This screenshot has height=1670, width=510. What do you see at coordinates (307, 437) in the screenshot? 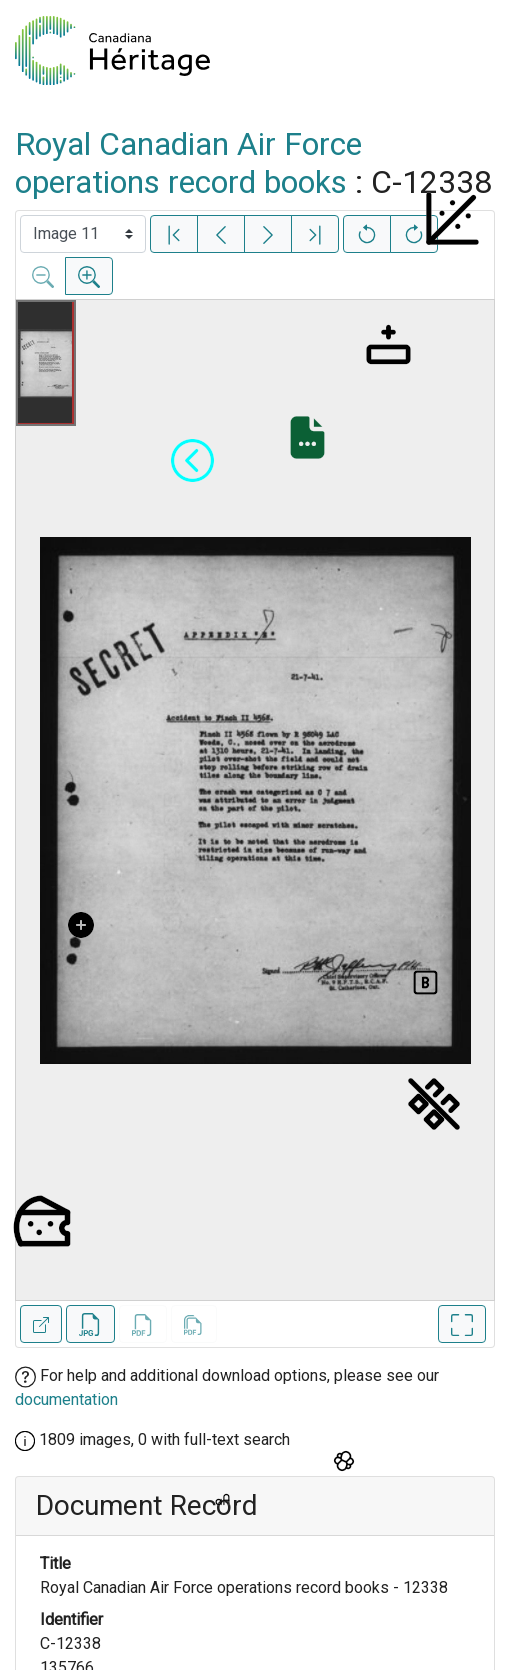
I see `view file details or additional options` at bounding box center [307, 437].